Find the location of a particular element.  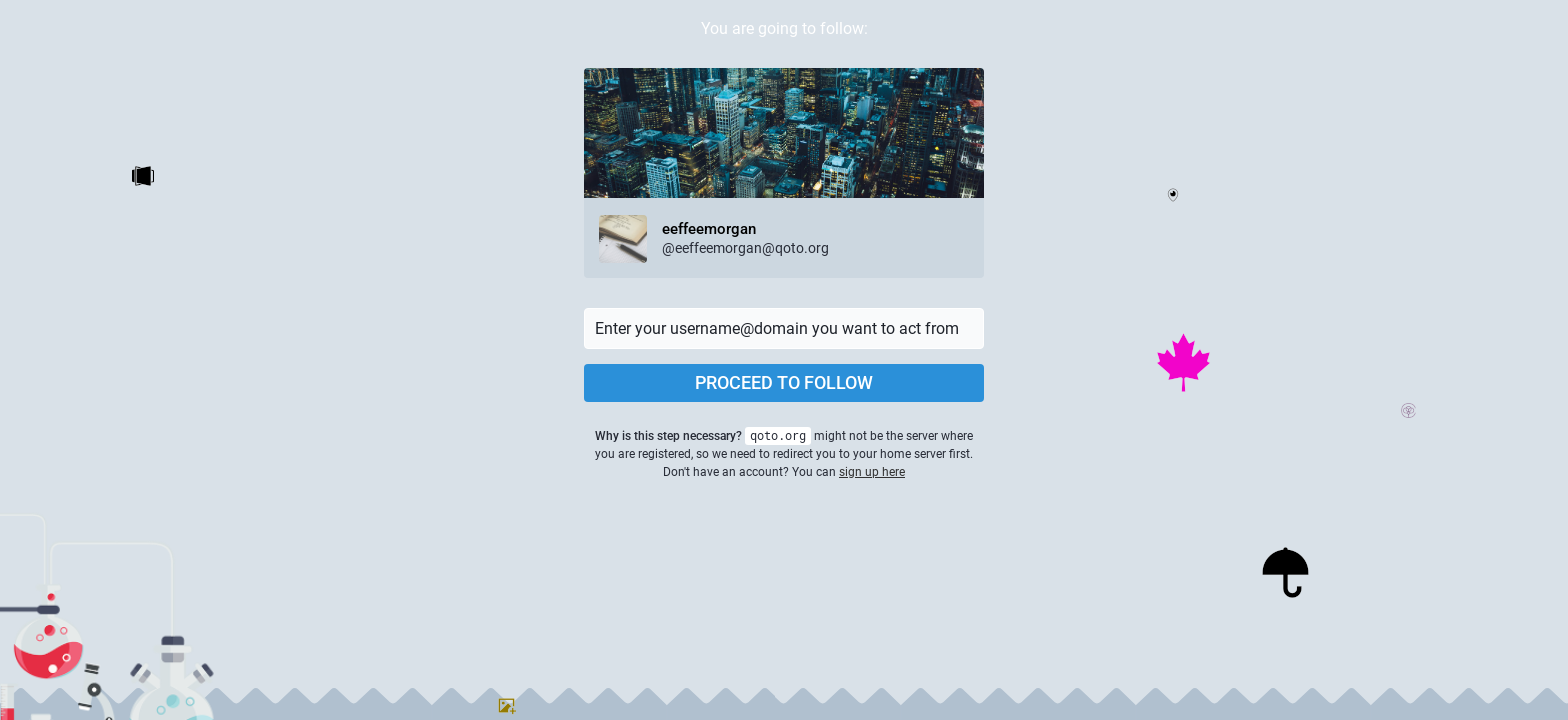

view weather protection or rain forecast is located at coordinates (1285, 572).